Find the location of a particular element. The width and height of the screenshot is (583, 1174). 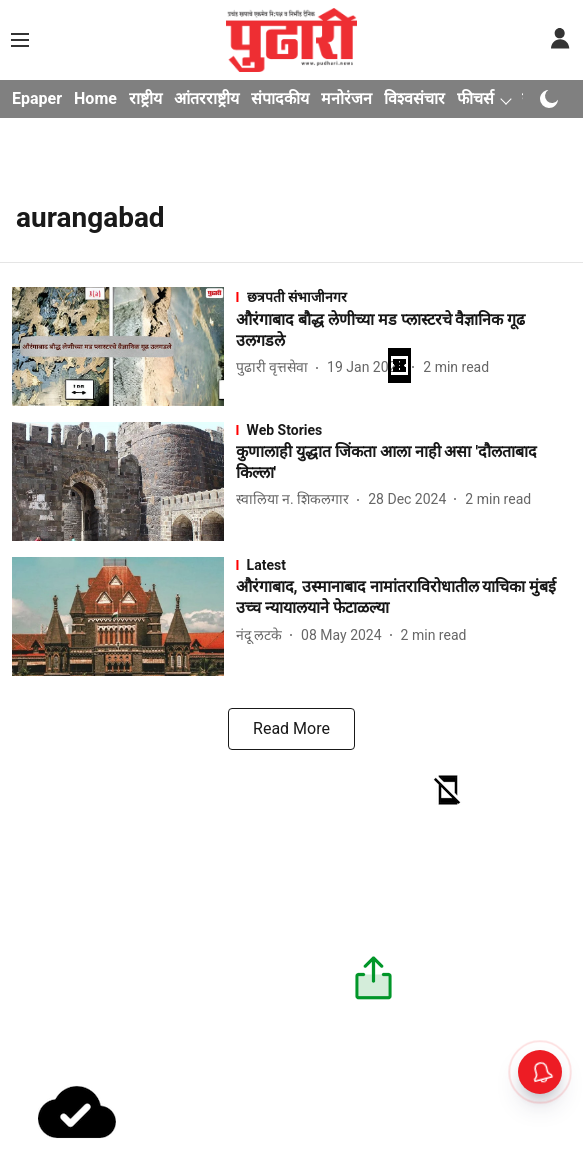

export or share content to another app is located at coordinates (373, 979).